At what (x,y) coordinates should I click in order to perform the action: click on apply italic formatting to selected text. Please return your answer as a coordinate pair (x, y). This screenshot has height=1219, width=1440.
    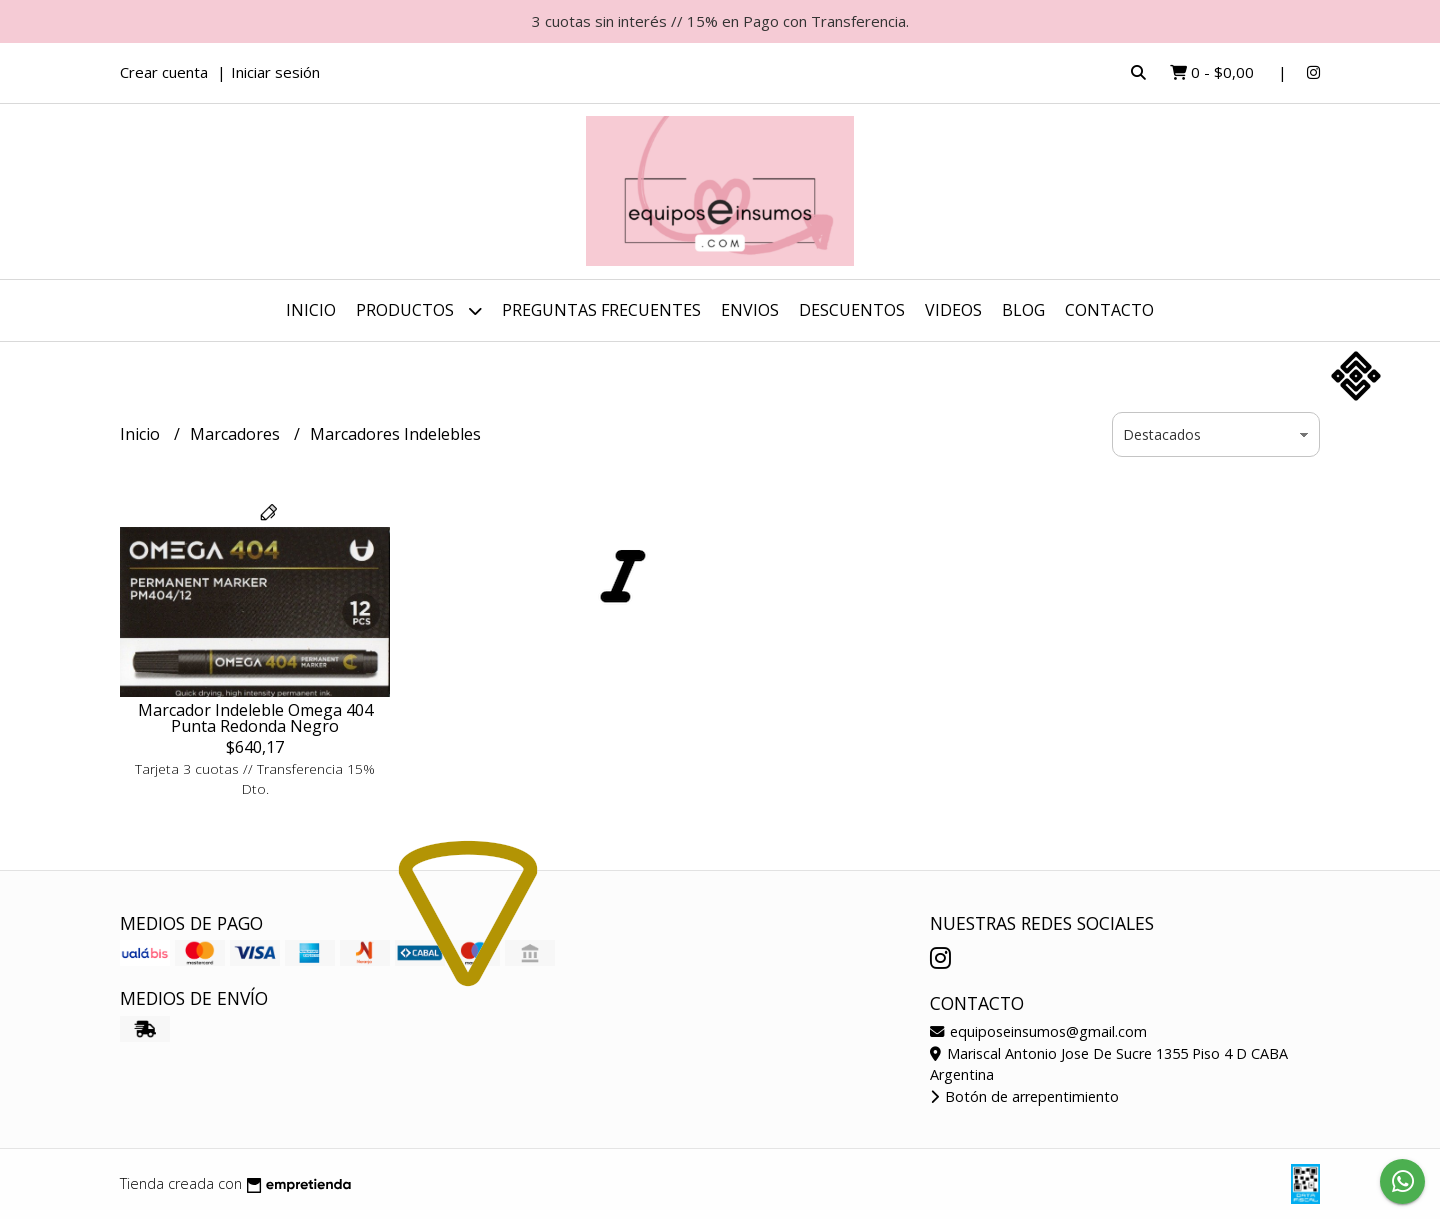
    Looking at the image, I should click on (623, 580).